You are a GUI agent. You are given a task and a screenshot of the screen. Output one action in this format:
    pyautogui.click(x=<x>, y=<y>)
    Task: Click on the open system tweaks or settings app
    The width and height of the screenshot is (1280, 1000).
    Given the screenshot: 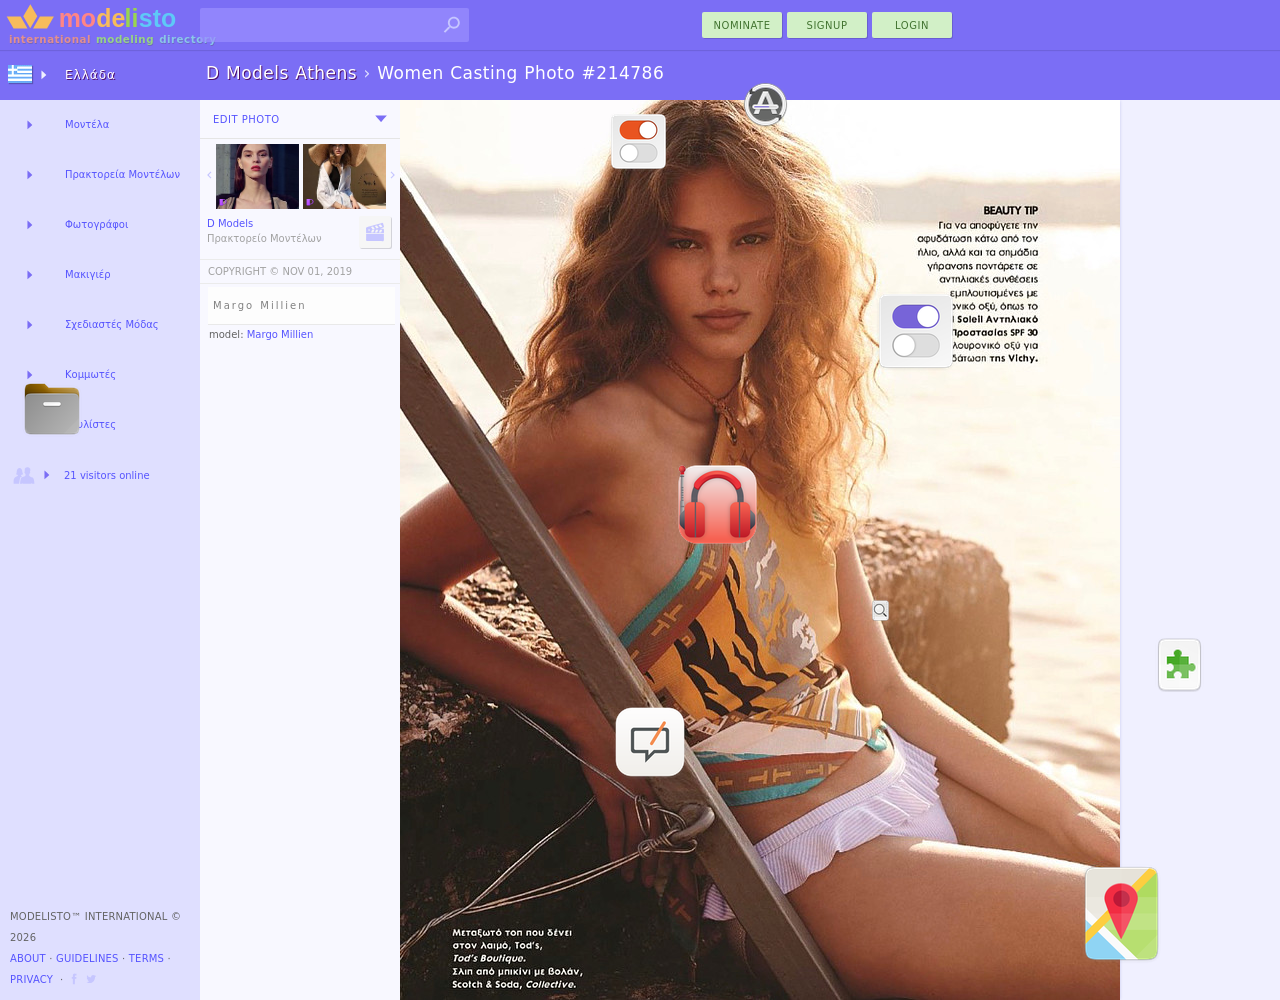 What is the action you would take?
    pyautogui.click(x=638, y=141)
    